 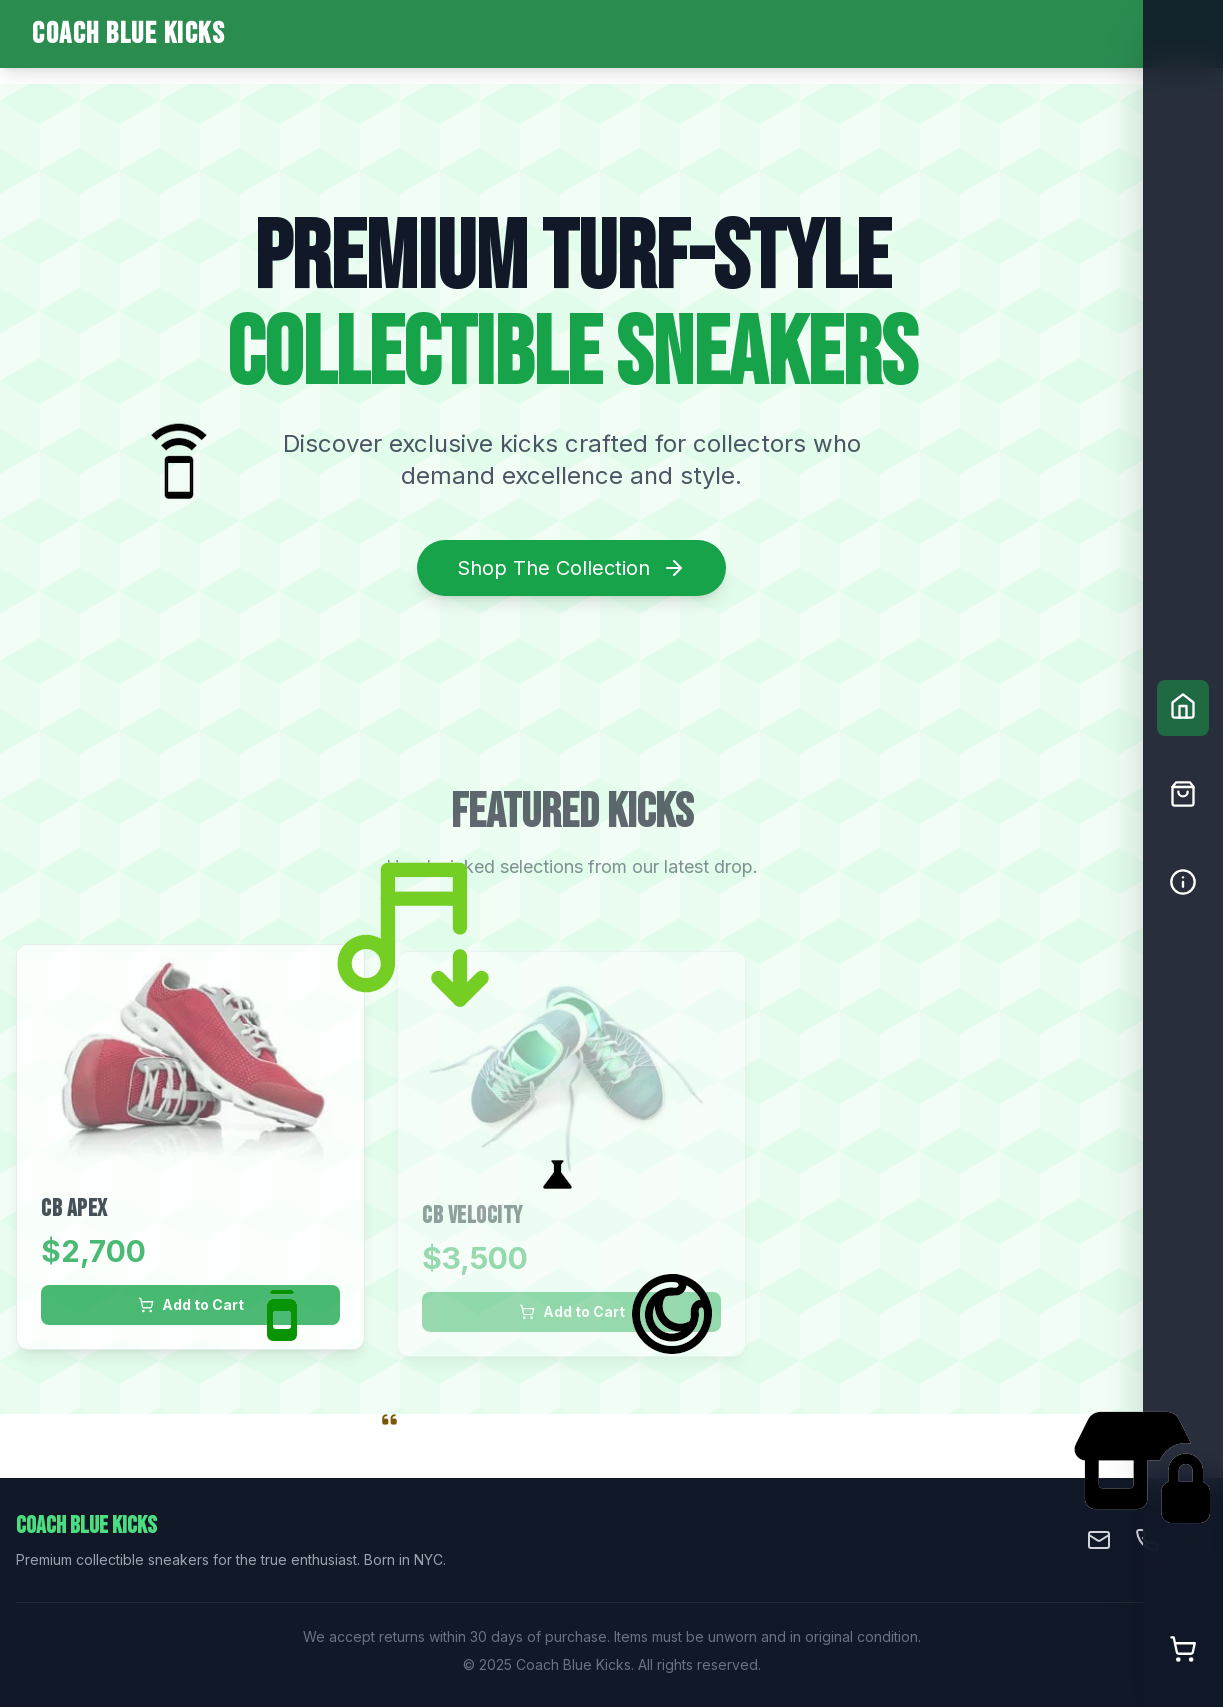 I want to click on store or save items in a container, so click(x=282, y=1317).